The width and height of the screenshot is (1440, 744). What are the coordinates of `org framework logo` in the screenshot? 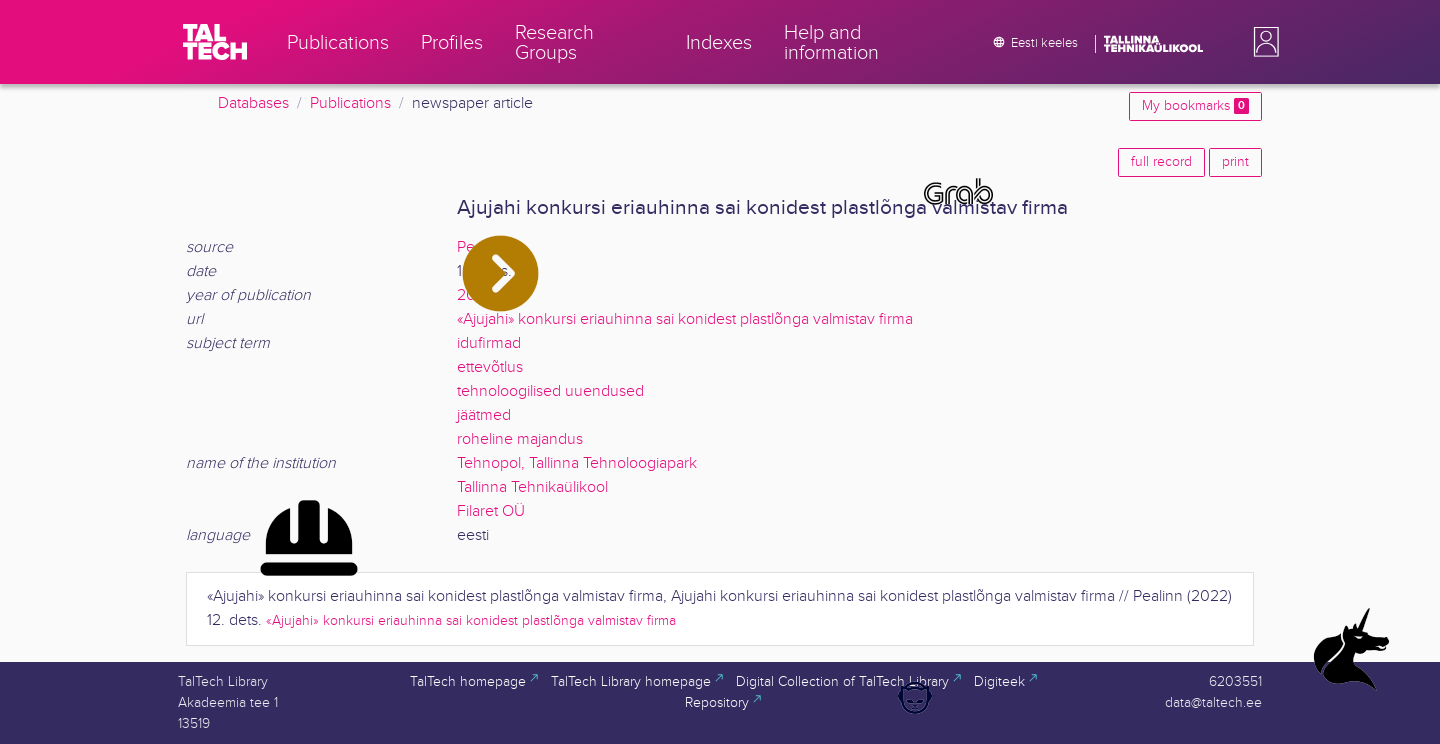 It's located at (1351, 649).